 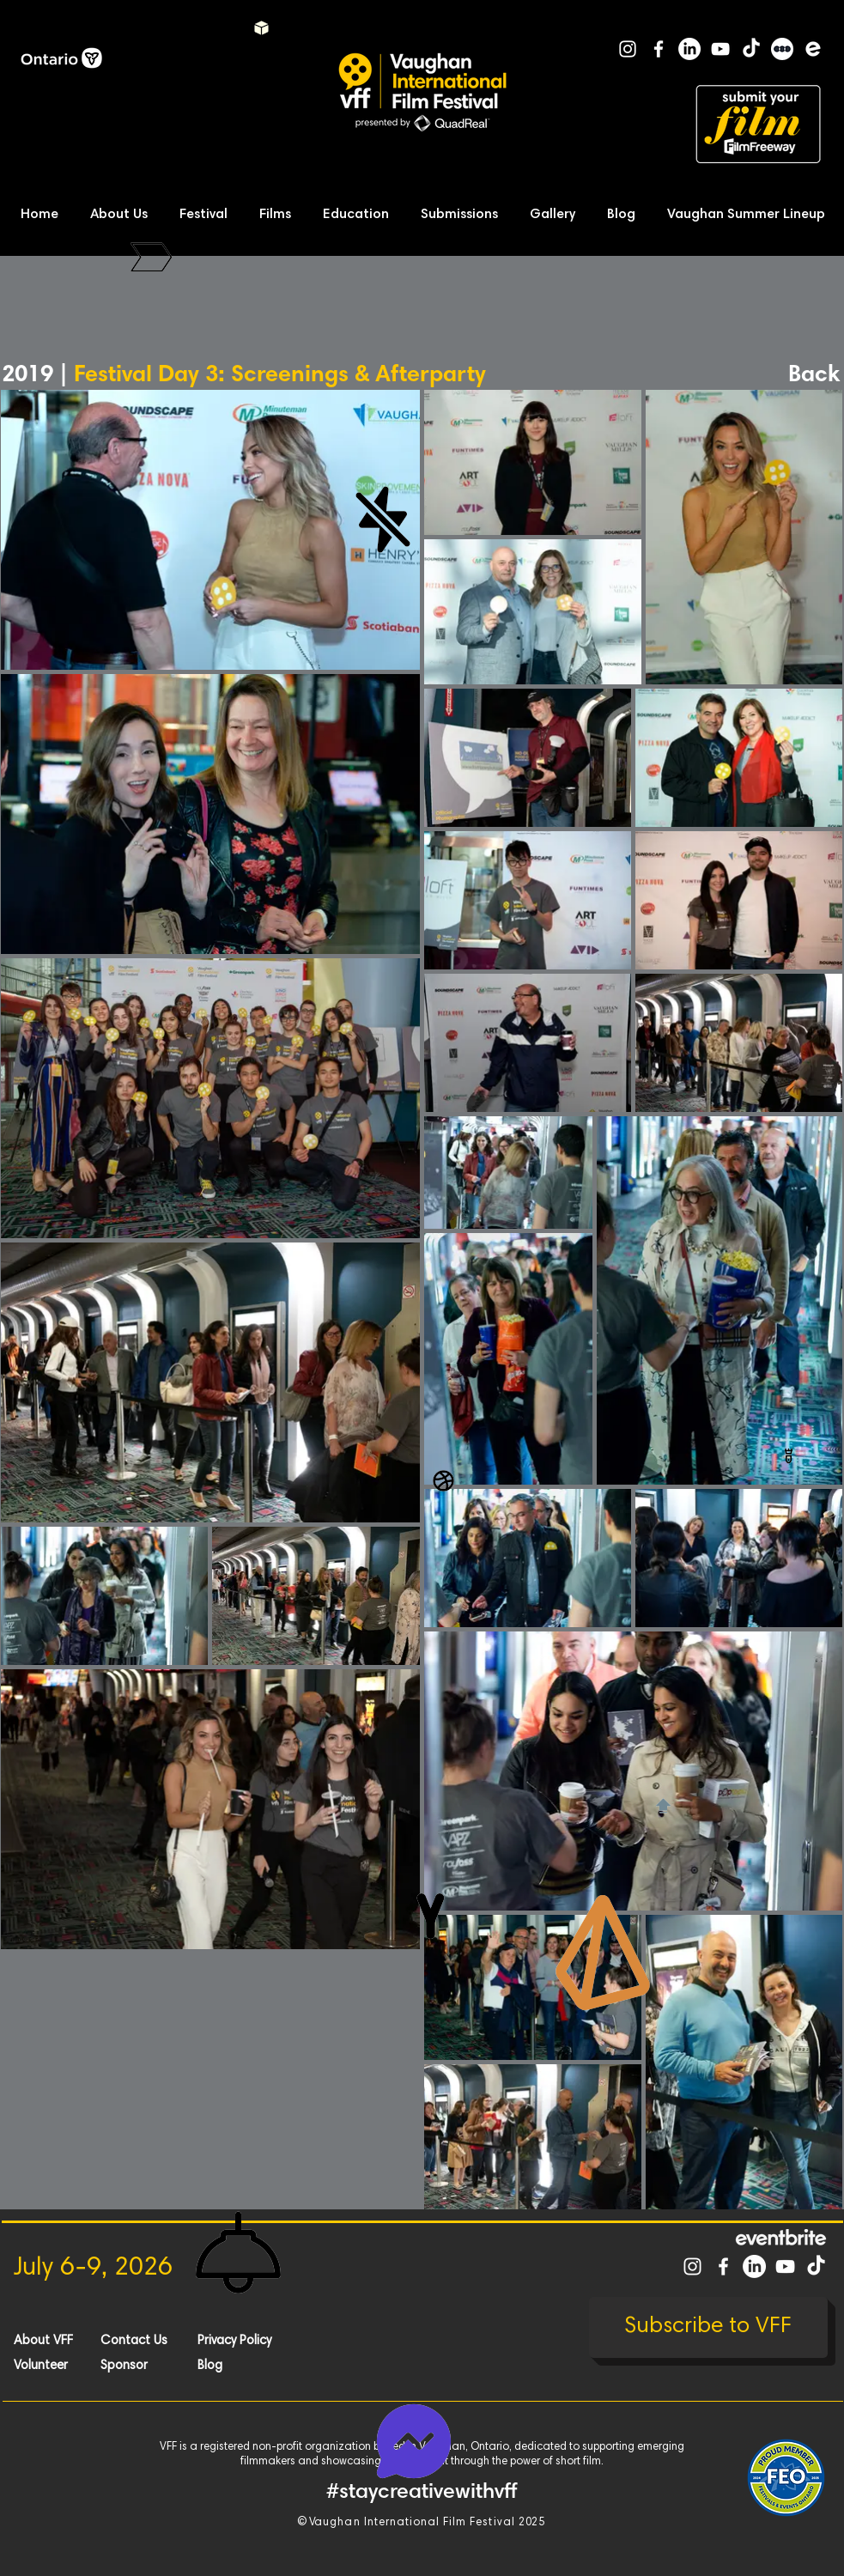 What do you see at coordinates (414, 2441) in the screenshot?
I see `open facebook messenger` at bounding box center [414, 2441].